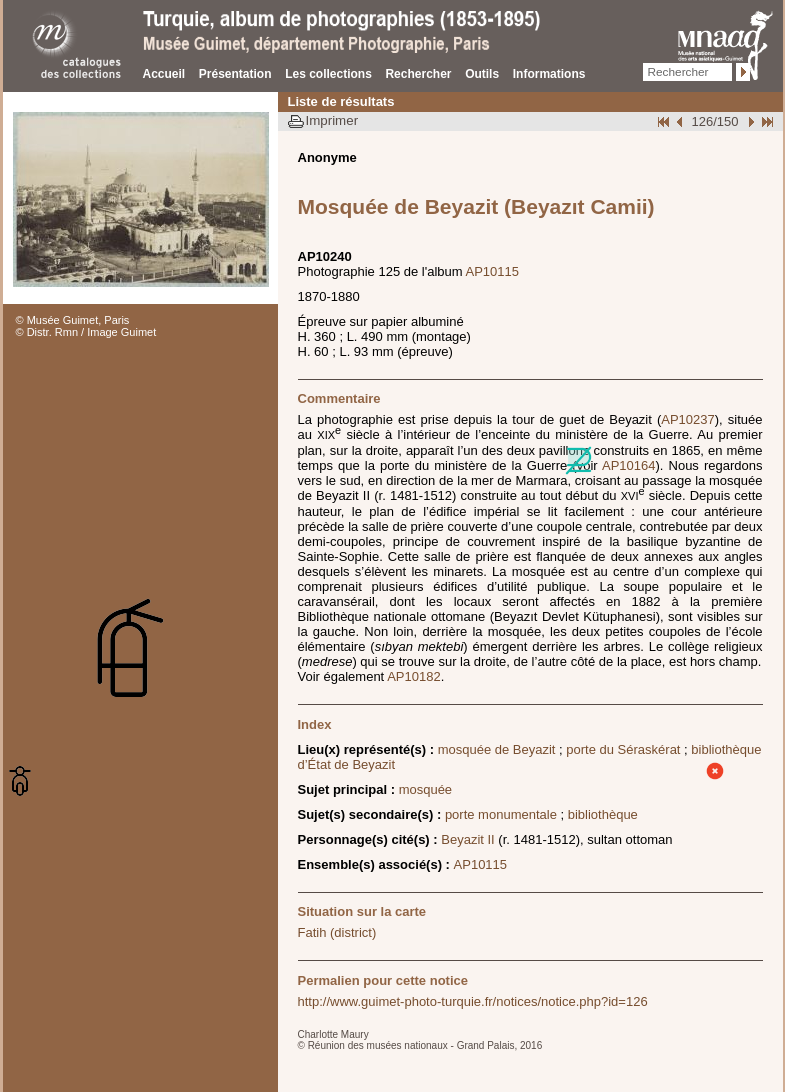  I want to click on access fire safety information, so click(125, 649).